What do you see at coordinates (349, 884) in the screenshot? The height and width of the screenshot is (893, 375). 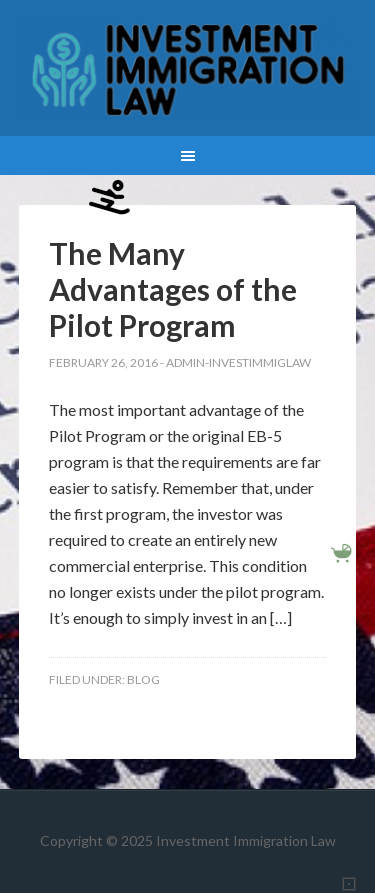 I see `indicates a random selection or dice roll result of one` at bounding box center [349, 884].